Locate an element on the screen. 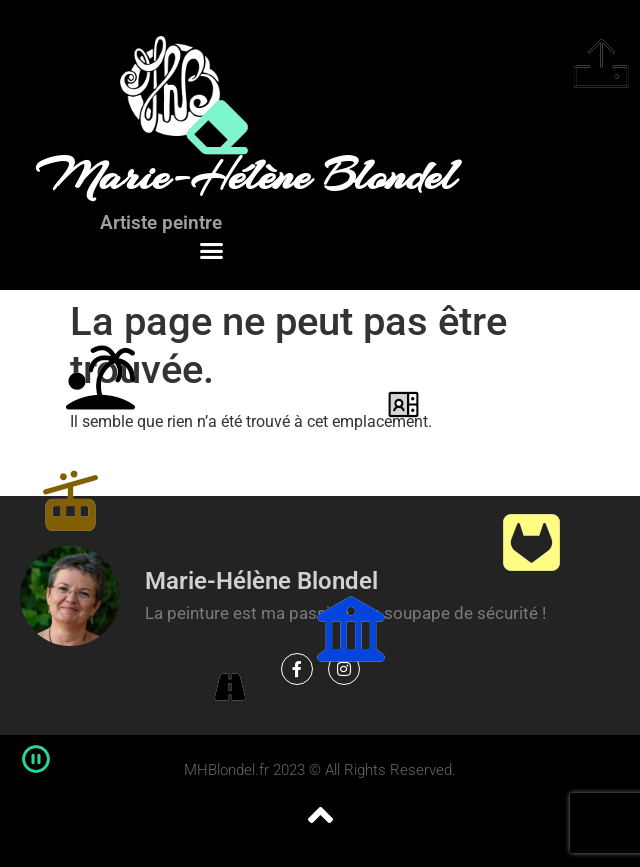 The width and height of the screenshot is (640, 867). view tropical or vacation-related content is located at coordinates (100, 377).